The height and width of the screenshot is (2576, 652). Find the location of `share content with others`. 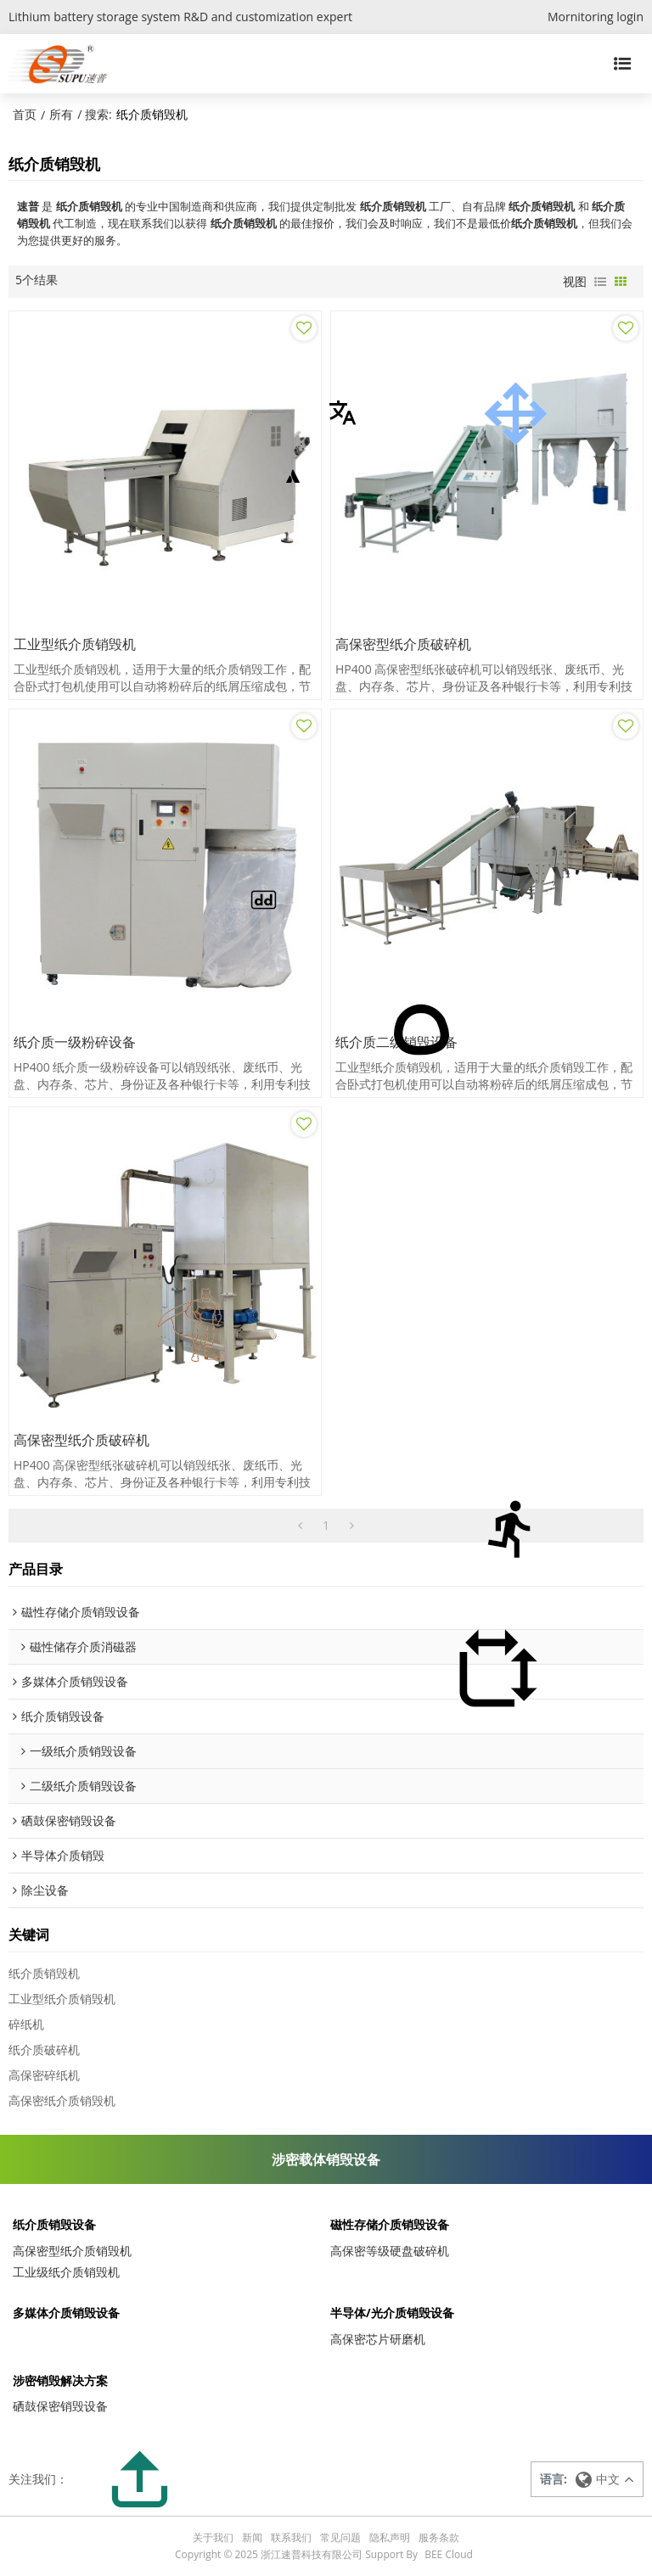

share content with others is located at coordinates (139, 2479).